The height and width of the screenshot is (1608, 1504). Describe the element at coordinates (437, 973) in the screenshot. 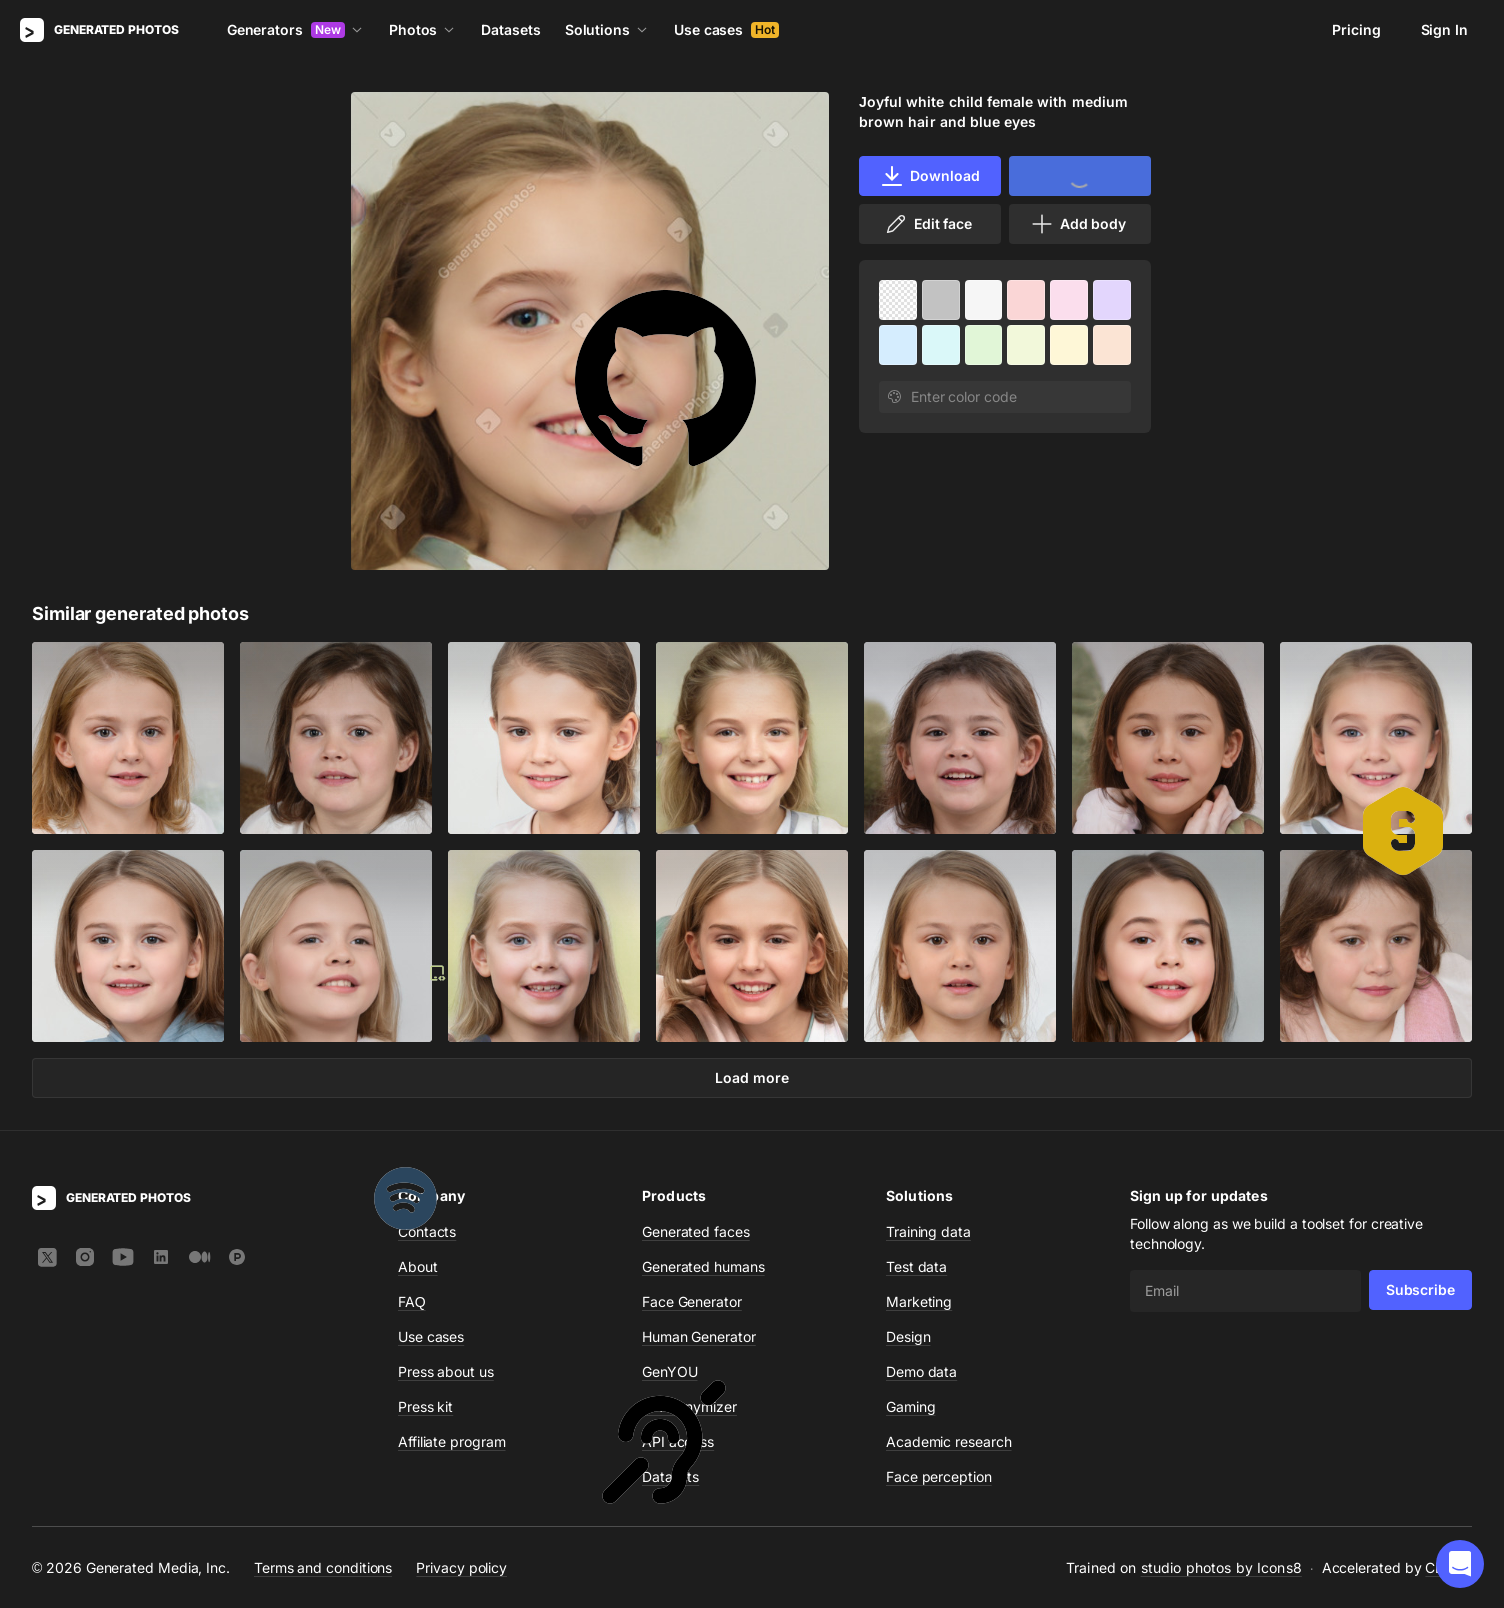

I see `access code editor on tablet device` at that location.